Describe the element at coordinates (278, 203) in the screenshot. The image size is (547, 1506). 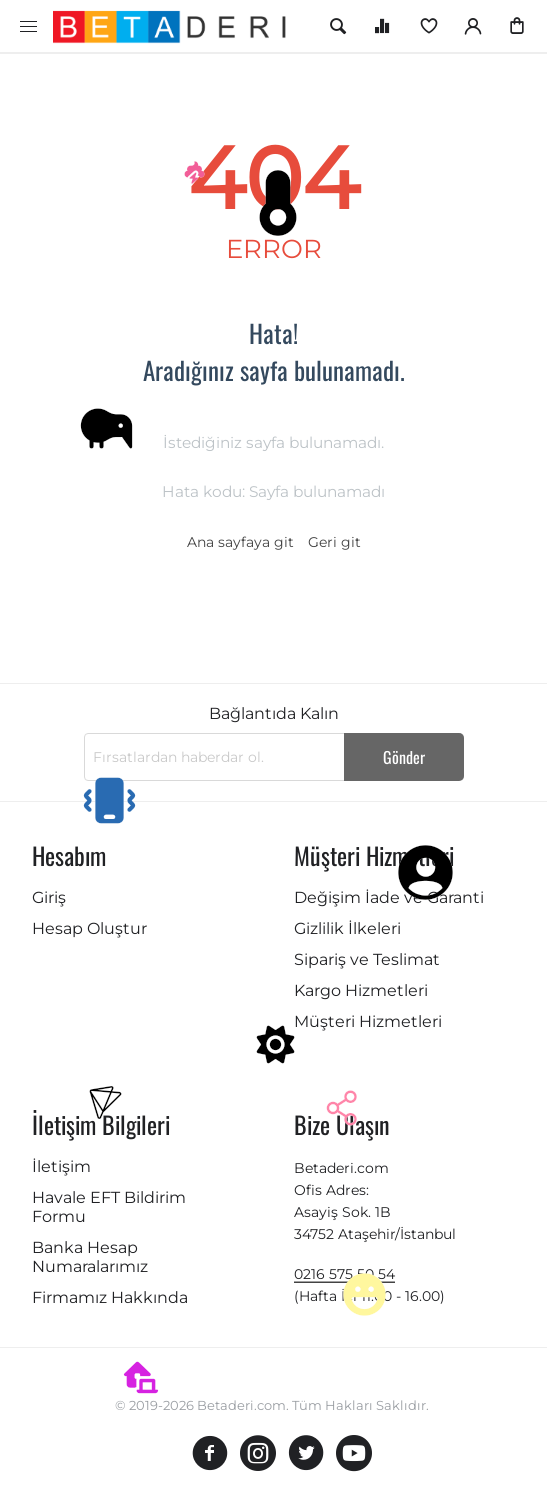
I see `indicates very low or minimum temperature` at that location.